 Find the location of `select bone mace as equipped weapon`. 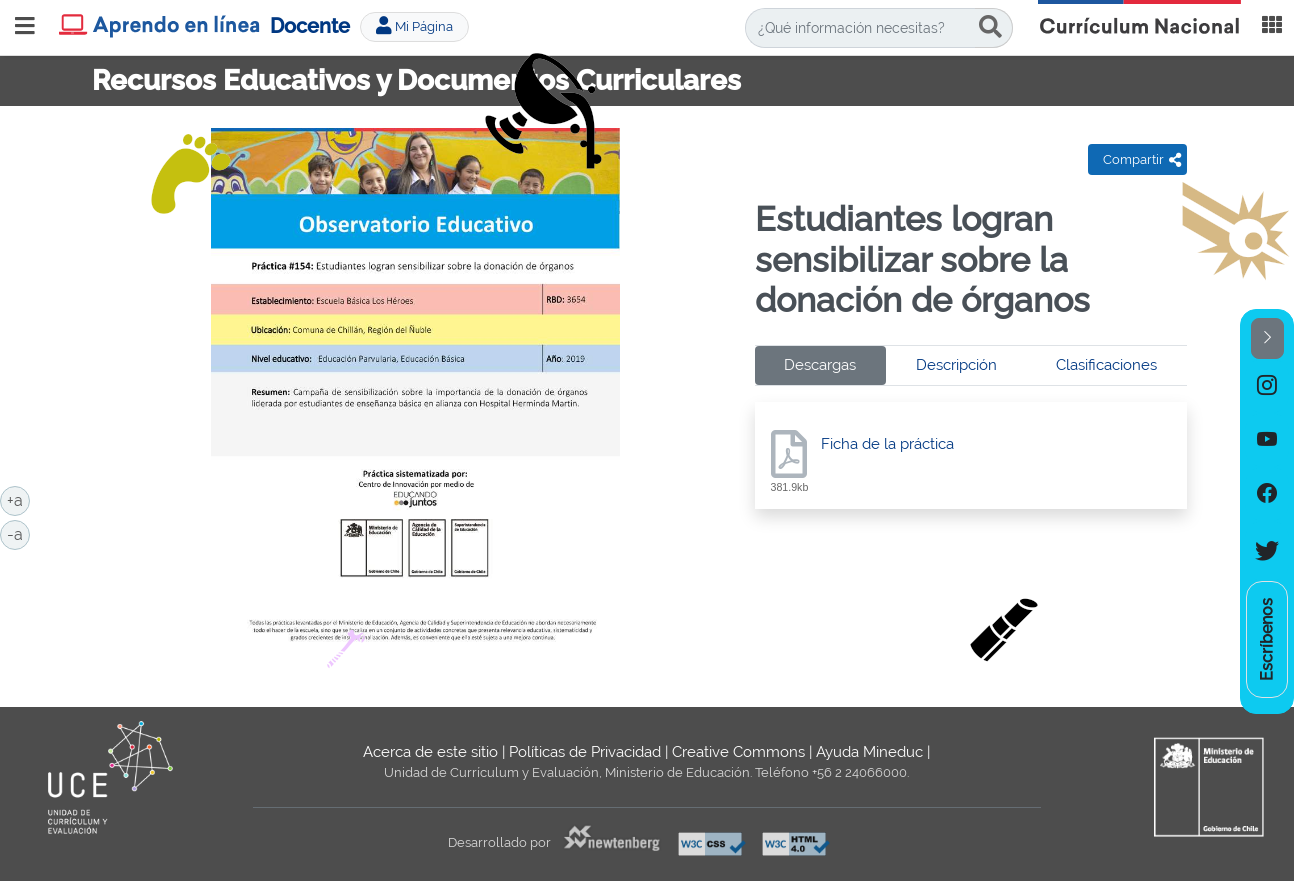

select bone mace as equipped weapon is located at coordinates (346, 649).